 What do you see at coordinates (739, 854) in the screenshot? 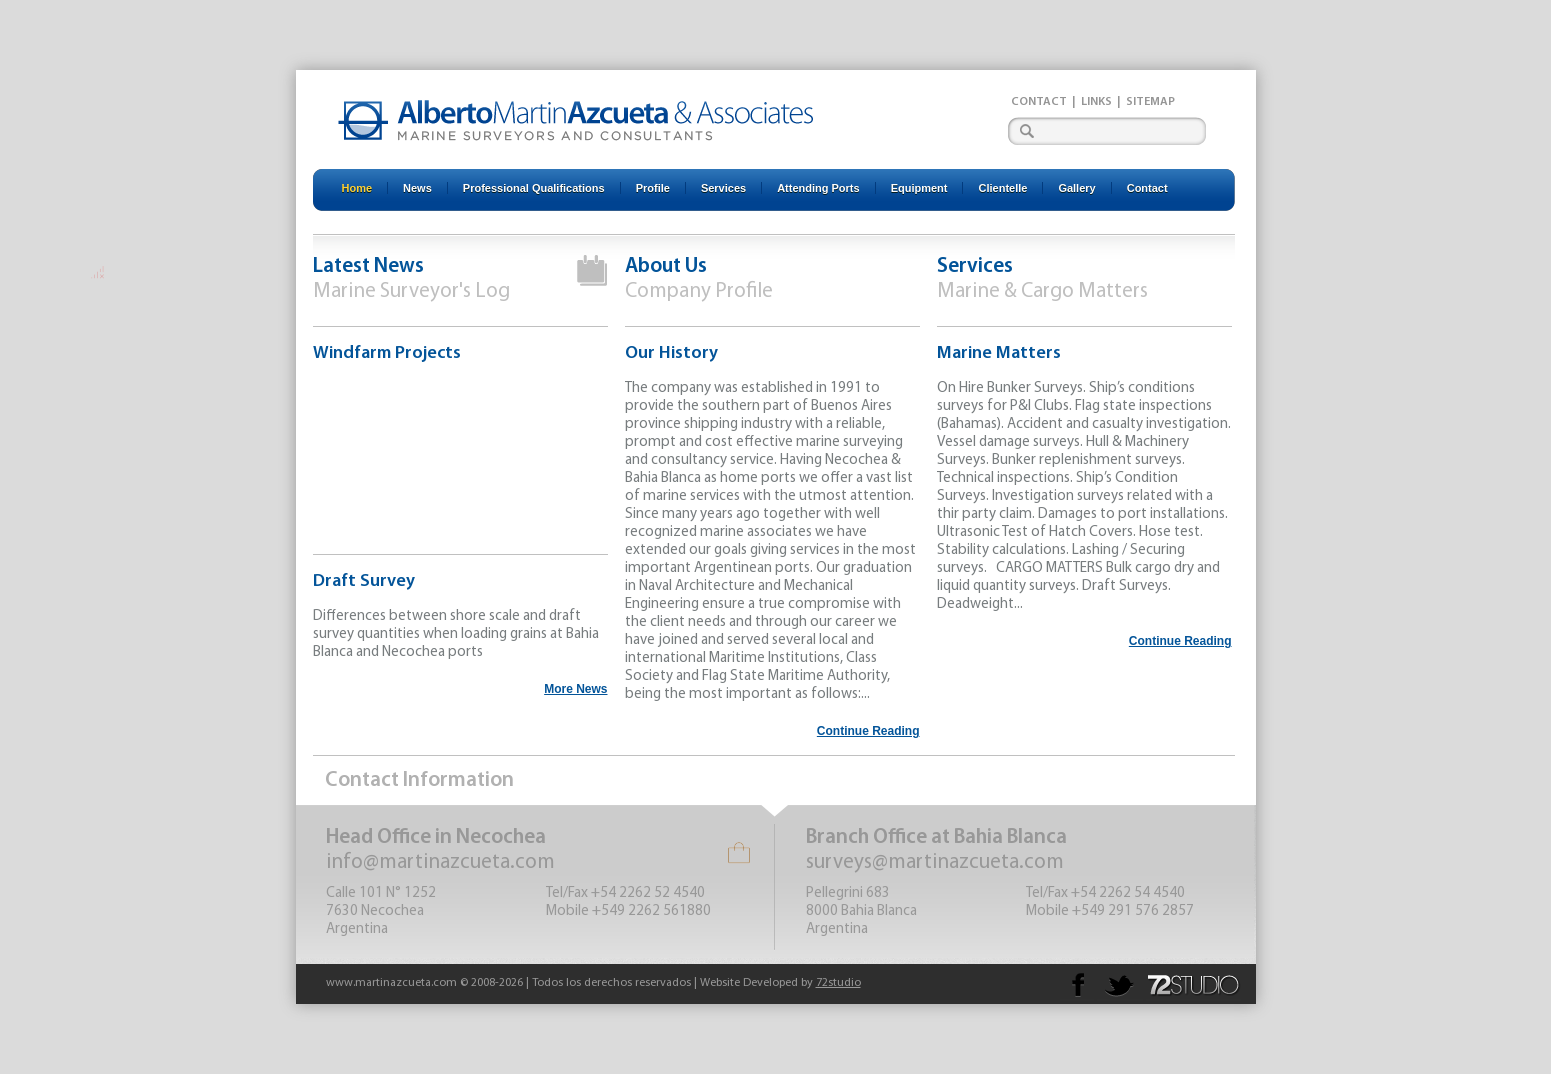
I see `view your shopping bag` at bounding box center [739, 854].